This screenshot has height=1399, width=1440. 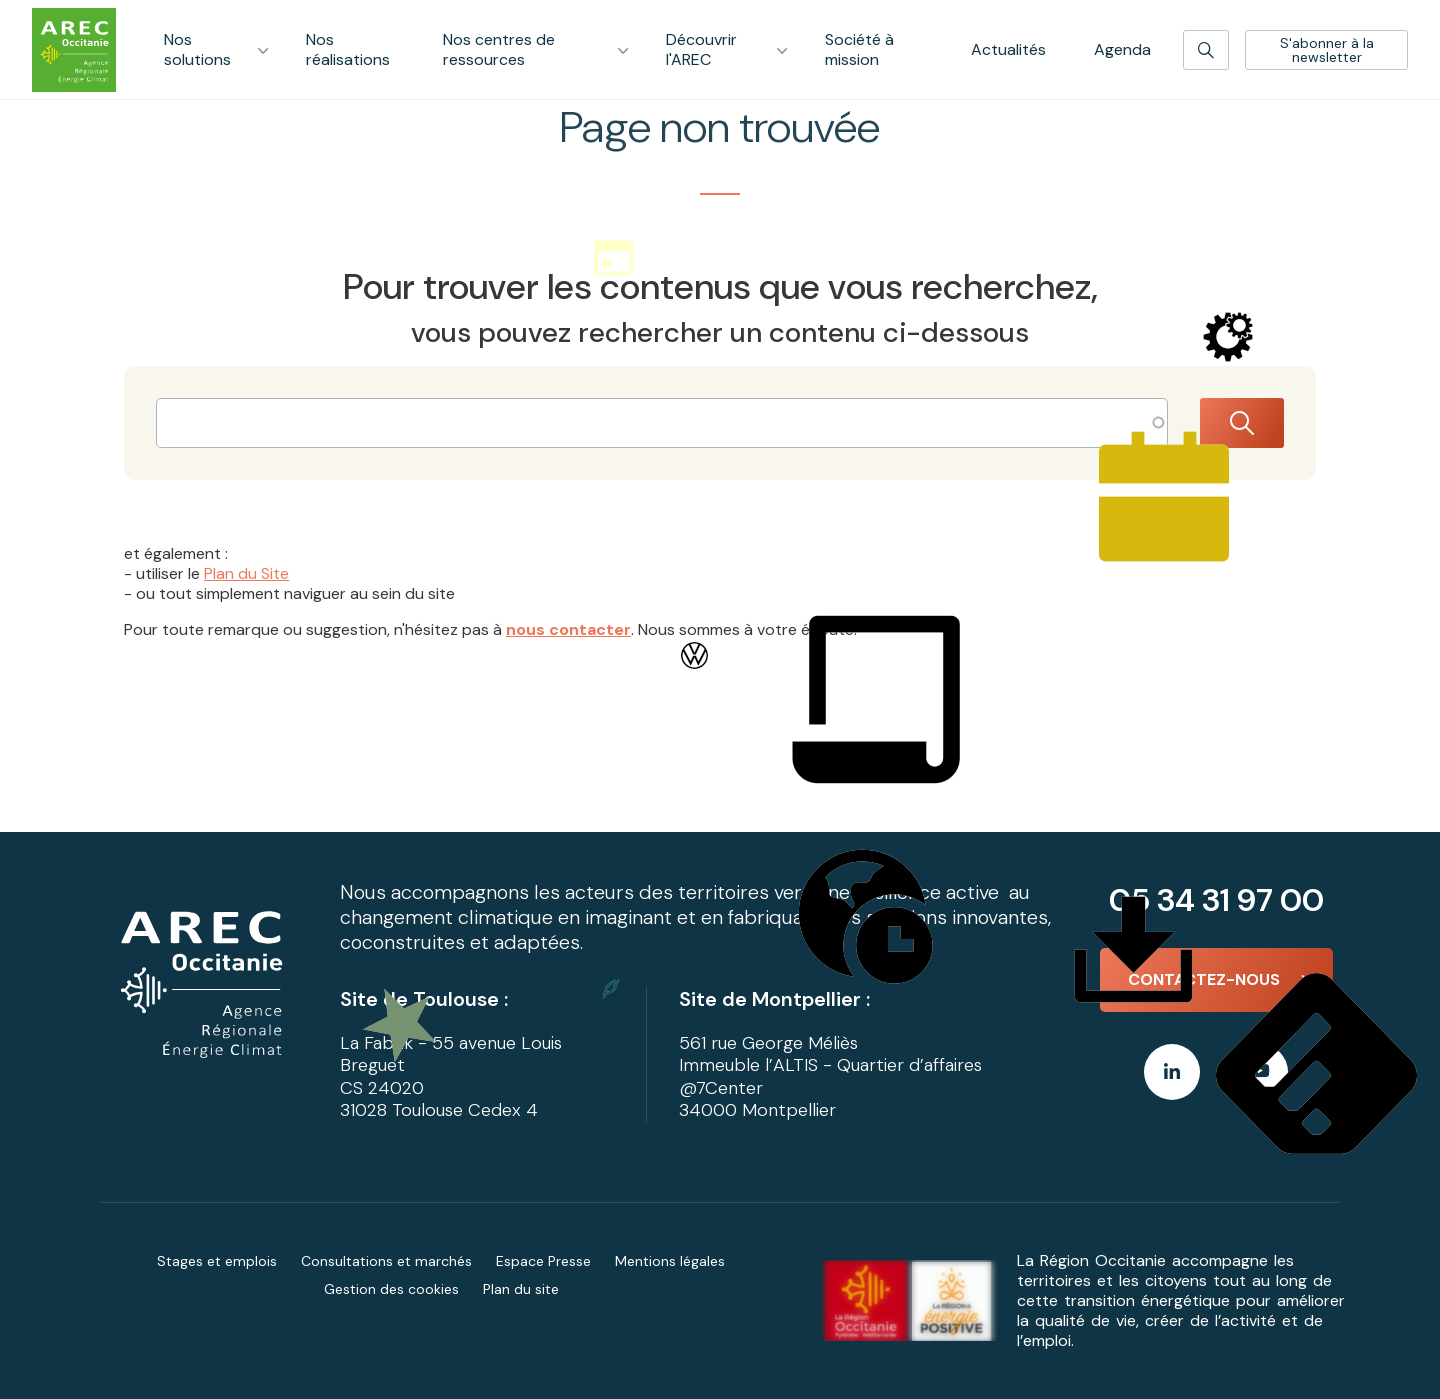 What do you see at coordinates (884, 699) in the screenshot?
I see `view document or paper file` at bounding box center [884, 699].